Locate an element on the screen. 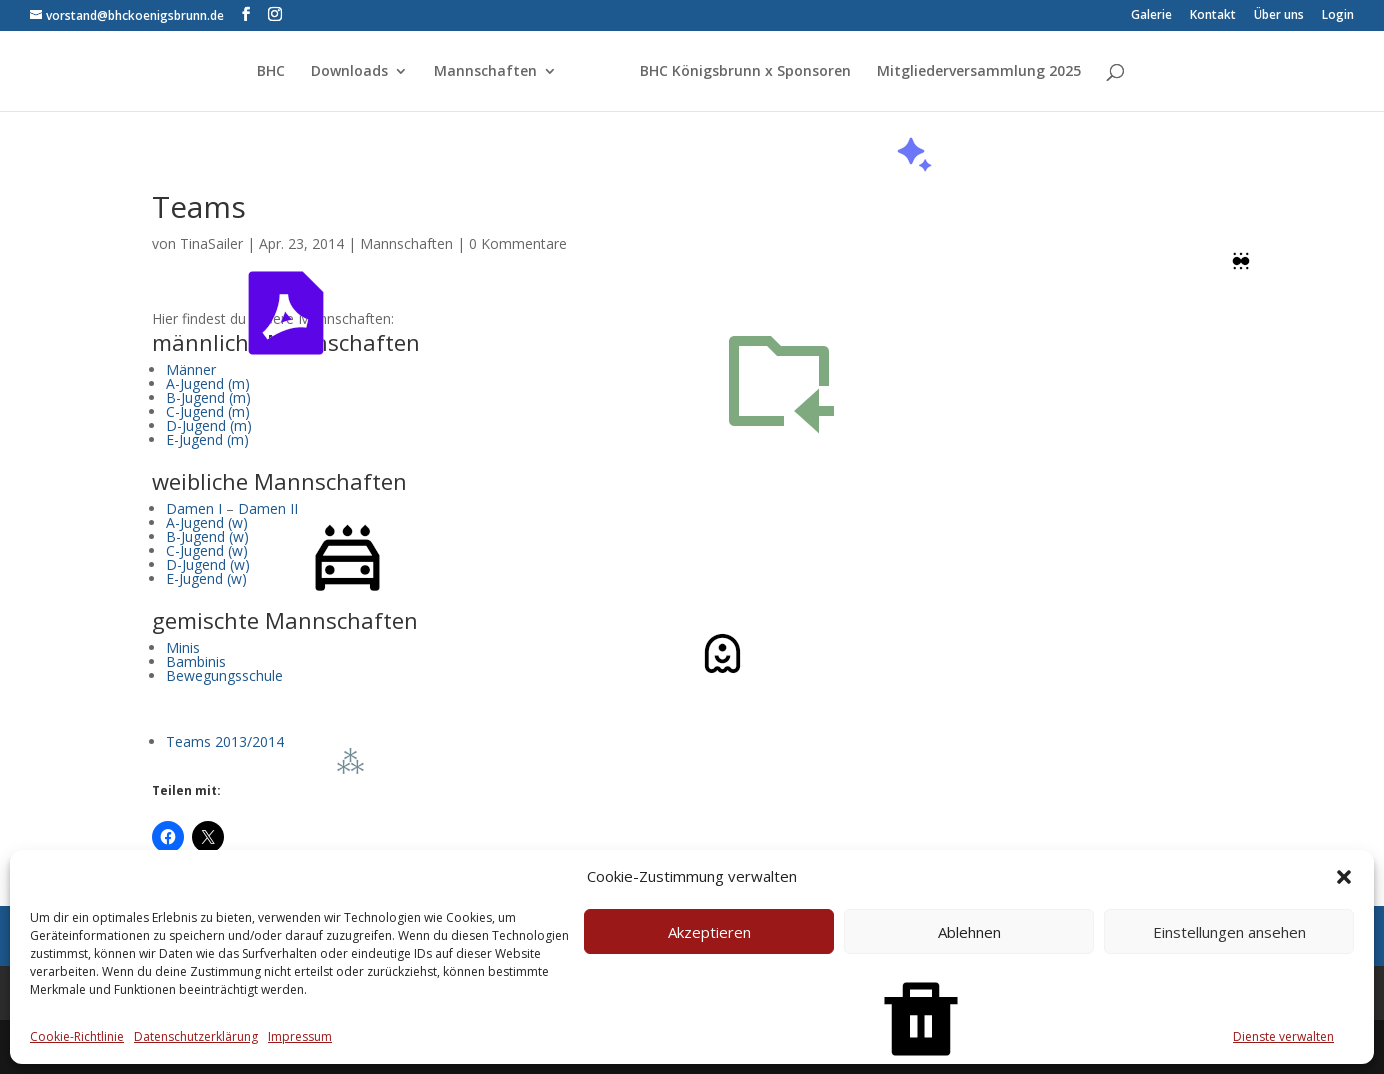  indicates hazy or foggy weather conditions is located at coordinates (1241, 261).